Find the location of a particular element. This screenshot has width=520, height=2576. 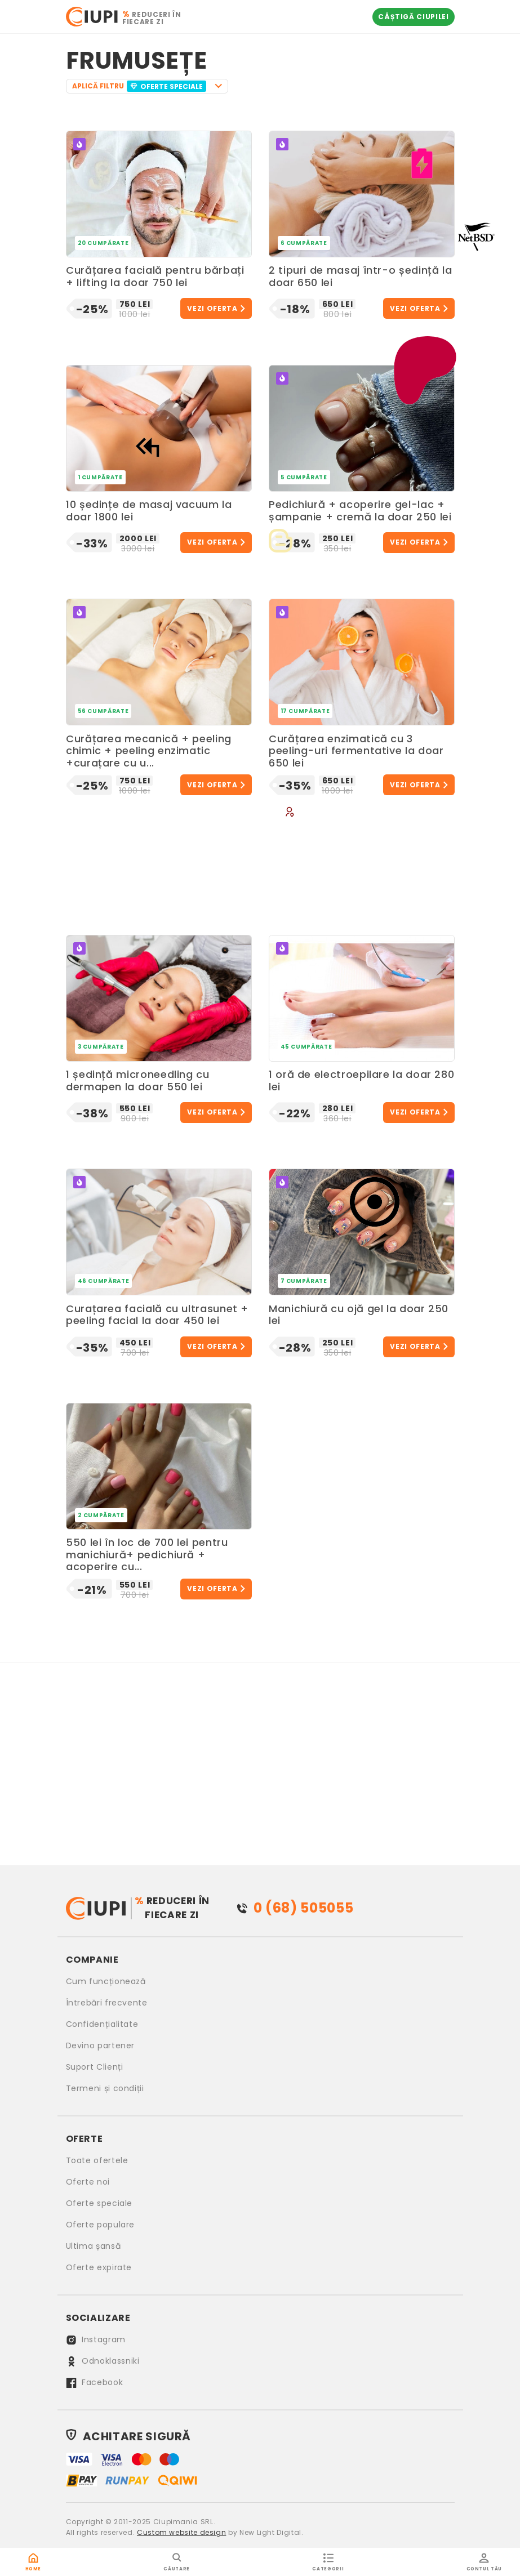

battery charging status indicator is located at coordinates (422, 163).